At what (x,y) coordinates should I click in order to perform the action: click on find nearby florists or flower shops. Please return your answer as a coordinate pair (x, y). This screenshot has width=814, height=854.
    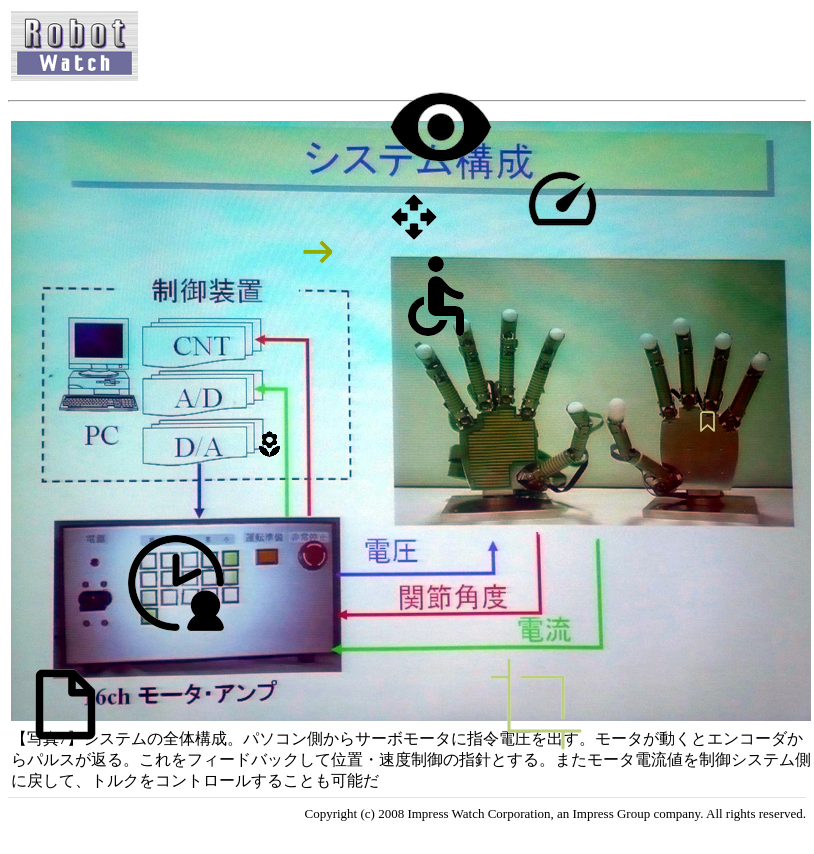
    Looking at the image, I should click on (269, 444).